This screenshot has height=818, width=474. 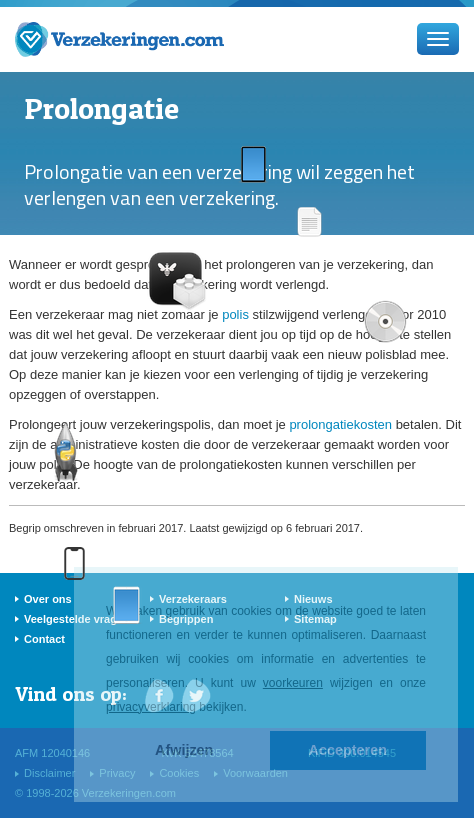 I want to click on launch python interpreter application, so click(x=66, y=452).